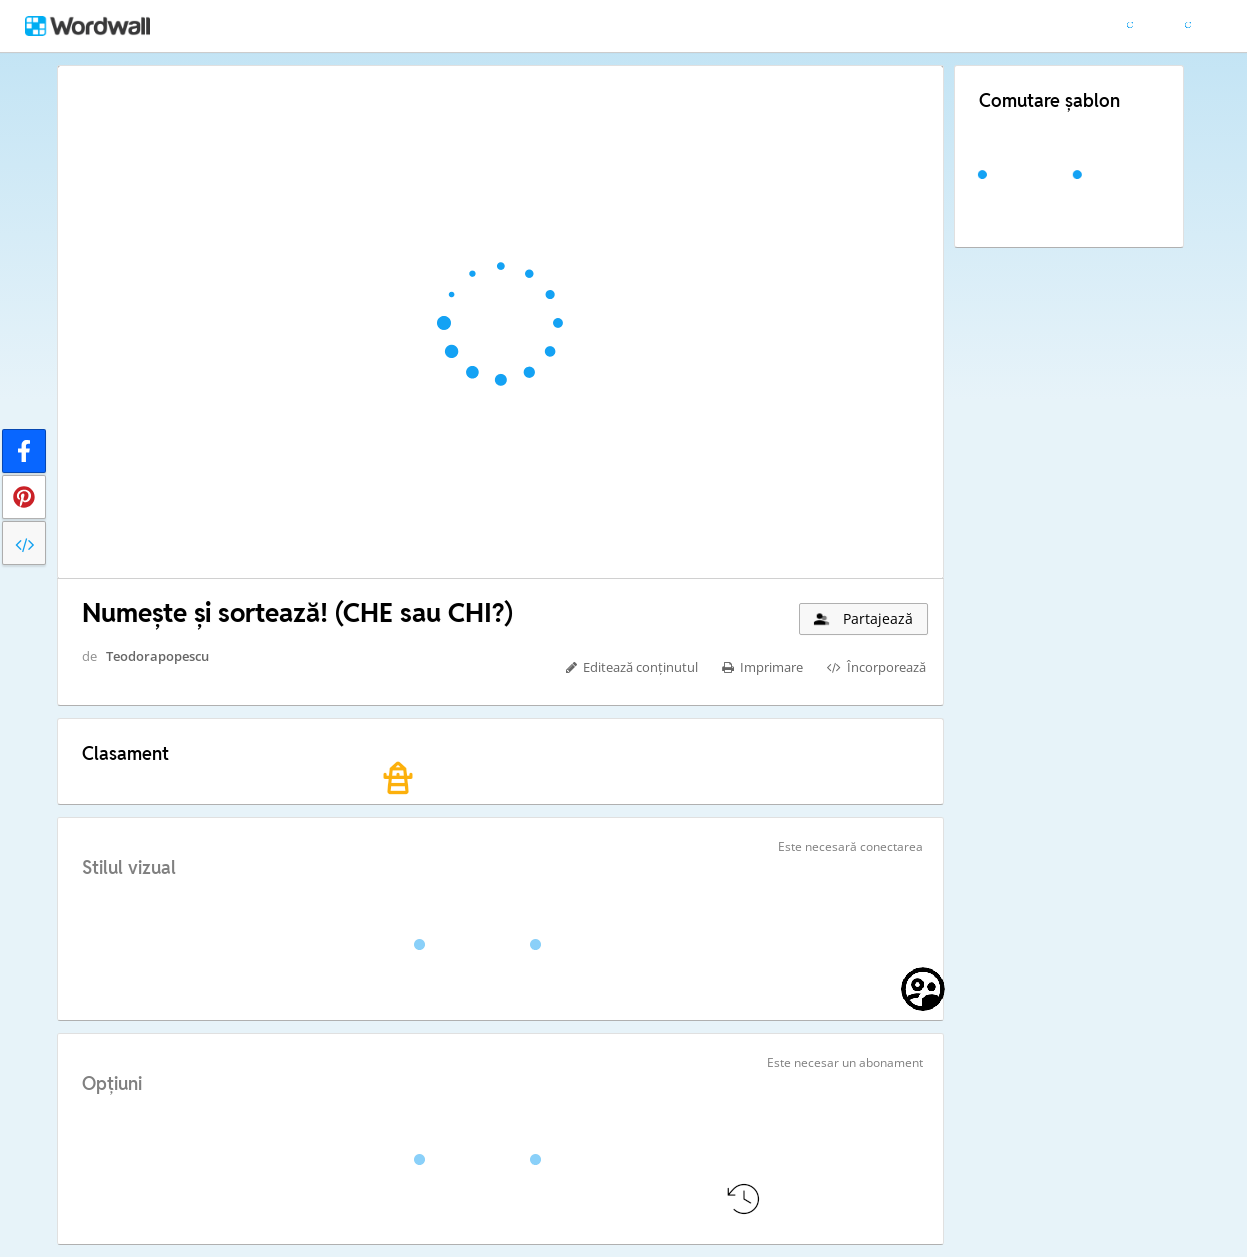 Image resolution: width=1247 pixels, height=1257 pixels. What do you see at coordinates (744, 1199) in the screenshot?
I see `view history or recent activity` at bounding box center [744, 1199].